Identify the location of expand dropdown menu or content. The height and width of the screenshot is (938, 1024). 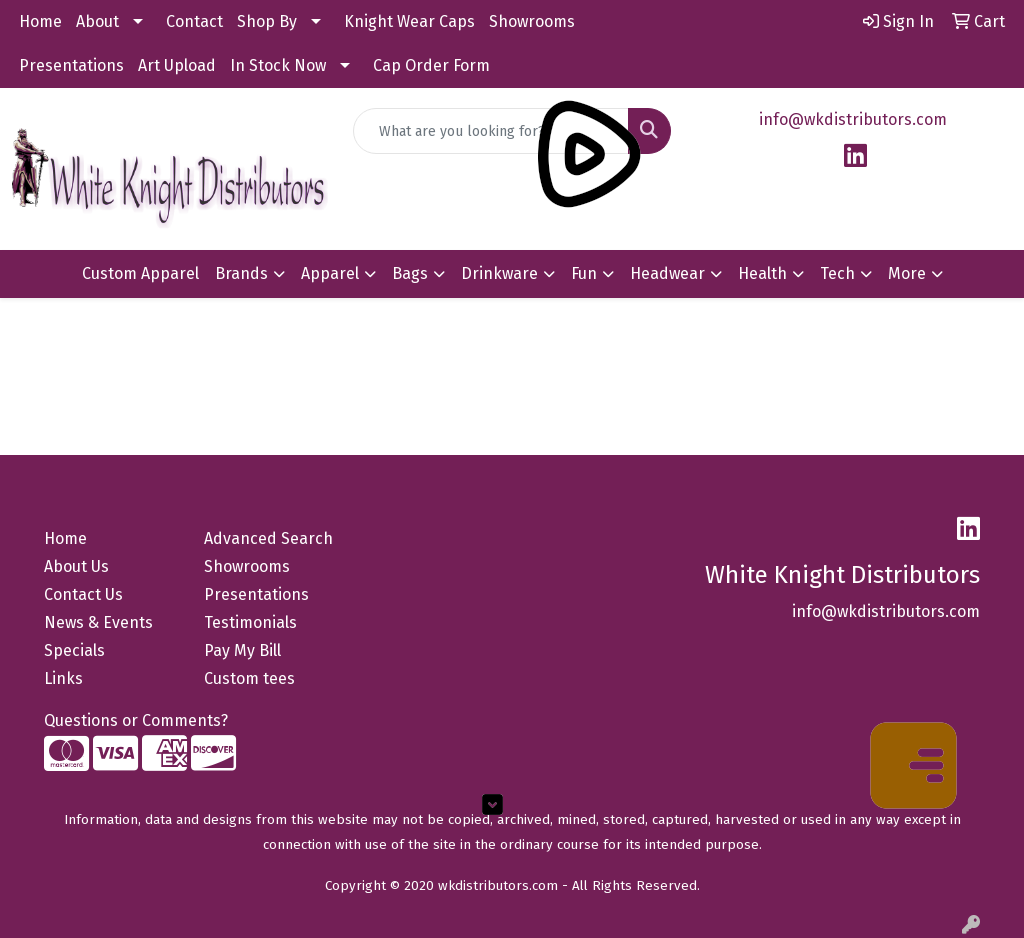
(492, 804).